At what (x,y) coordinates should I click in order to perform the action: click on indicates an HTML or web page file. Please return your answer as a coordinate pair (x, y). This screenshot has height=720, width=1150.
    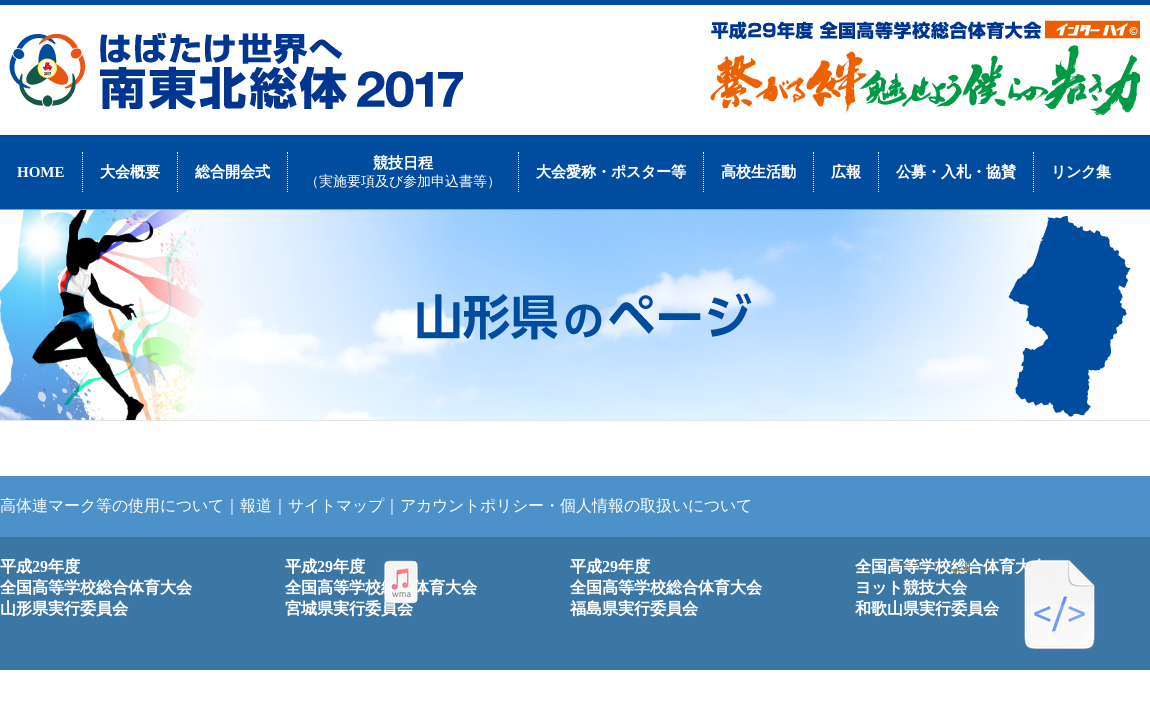
    Looking at the image, I should click on (1059, 604).